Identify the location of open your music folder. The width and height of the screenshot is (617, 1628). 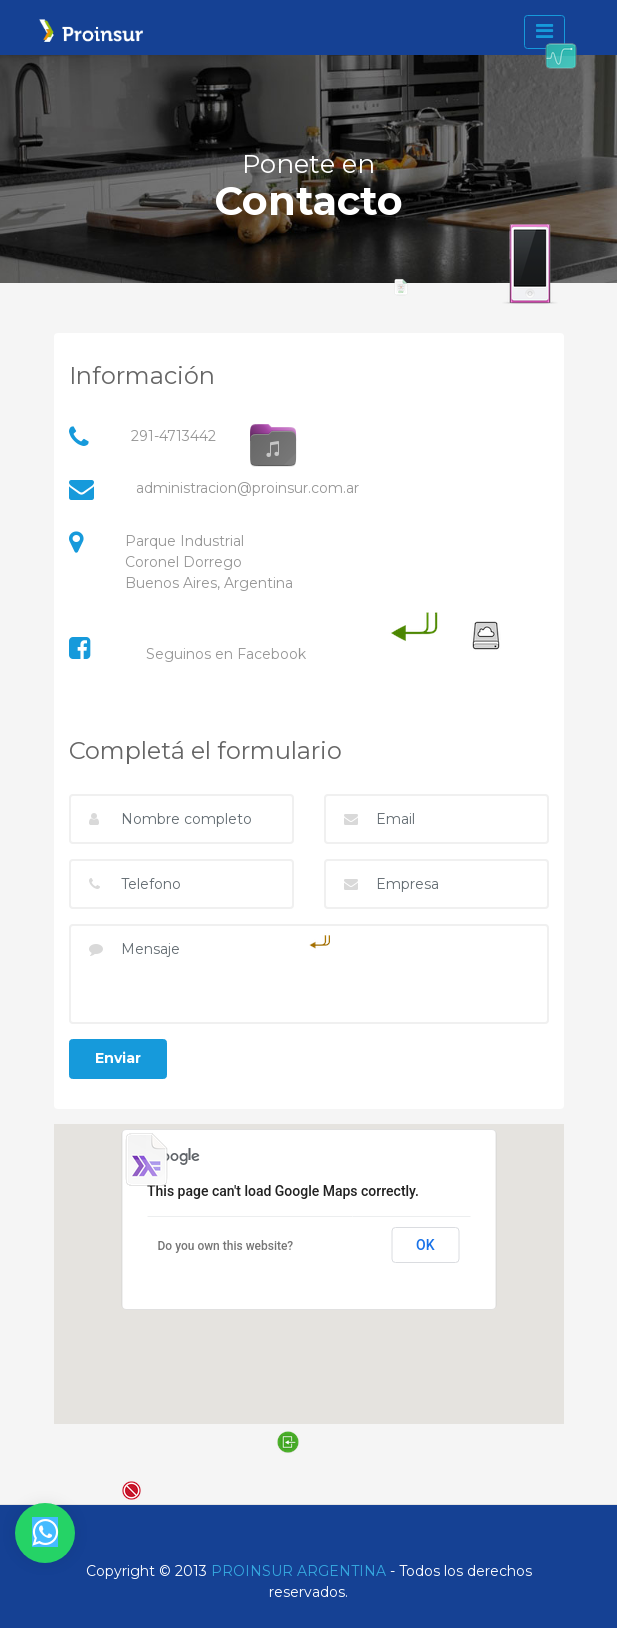
(273, 445).